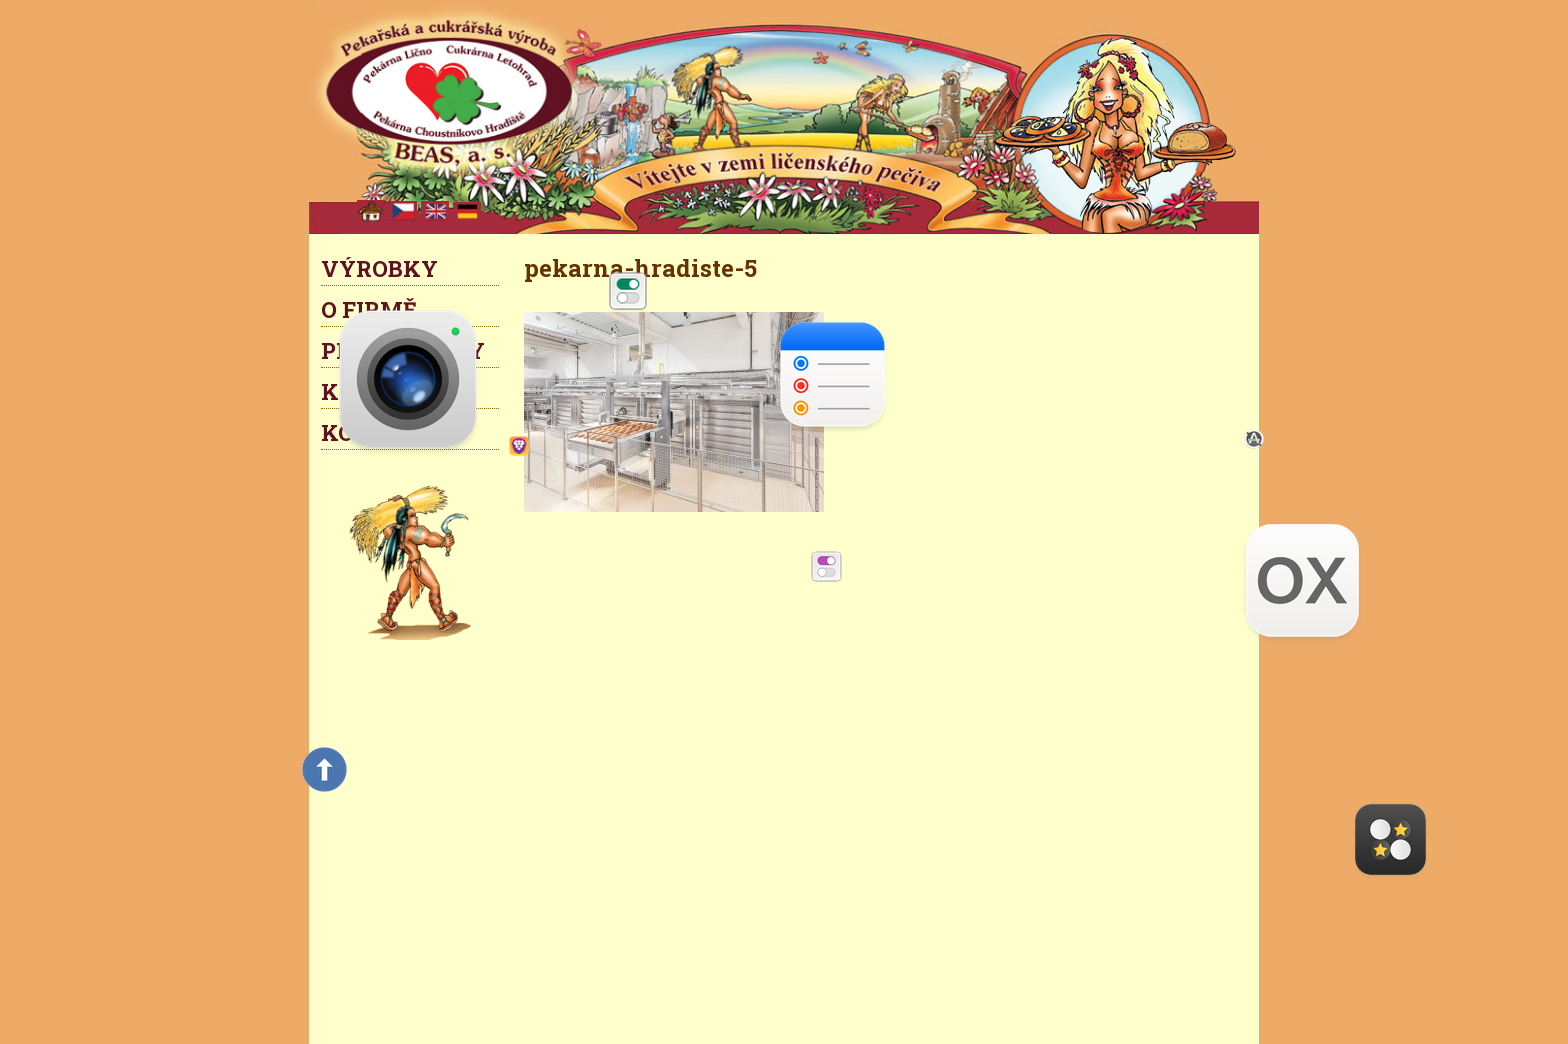  I want to click on open system tweaks or settings customization, so click(826, 566).